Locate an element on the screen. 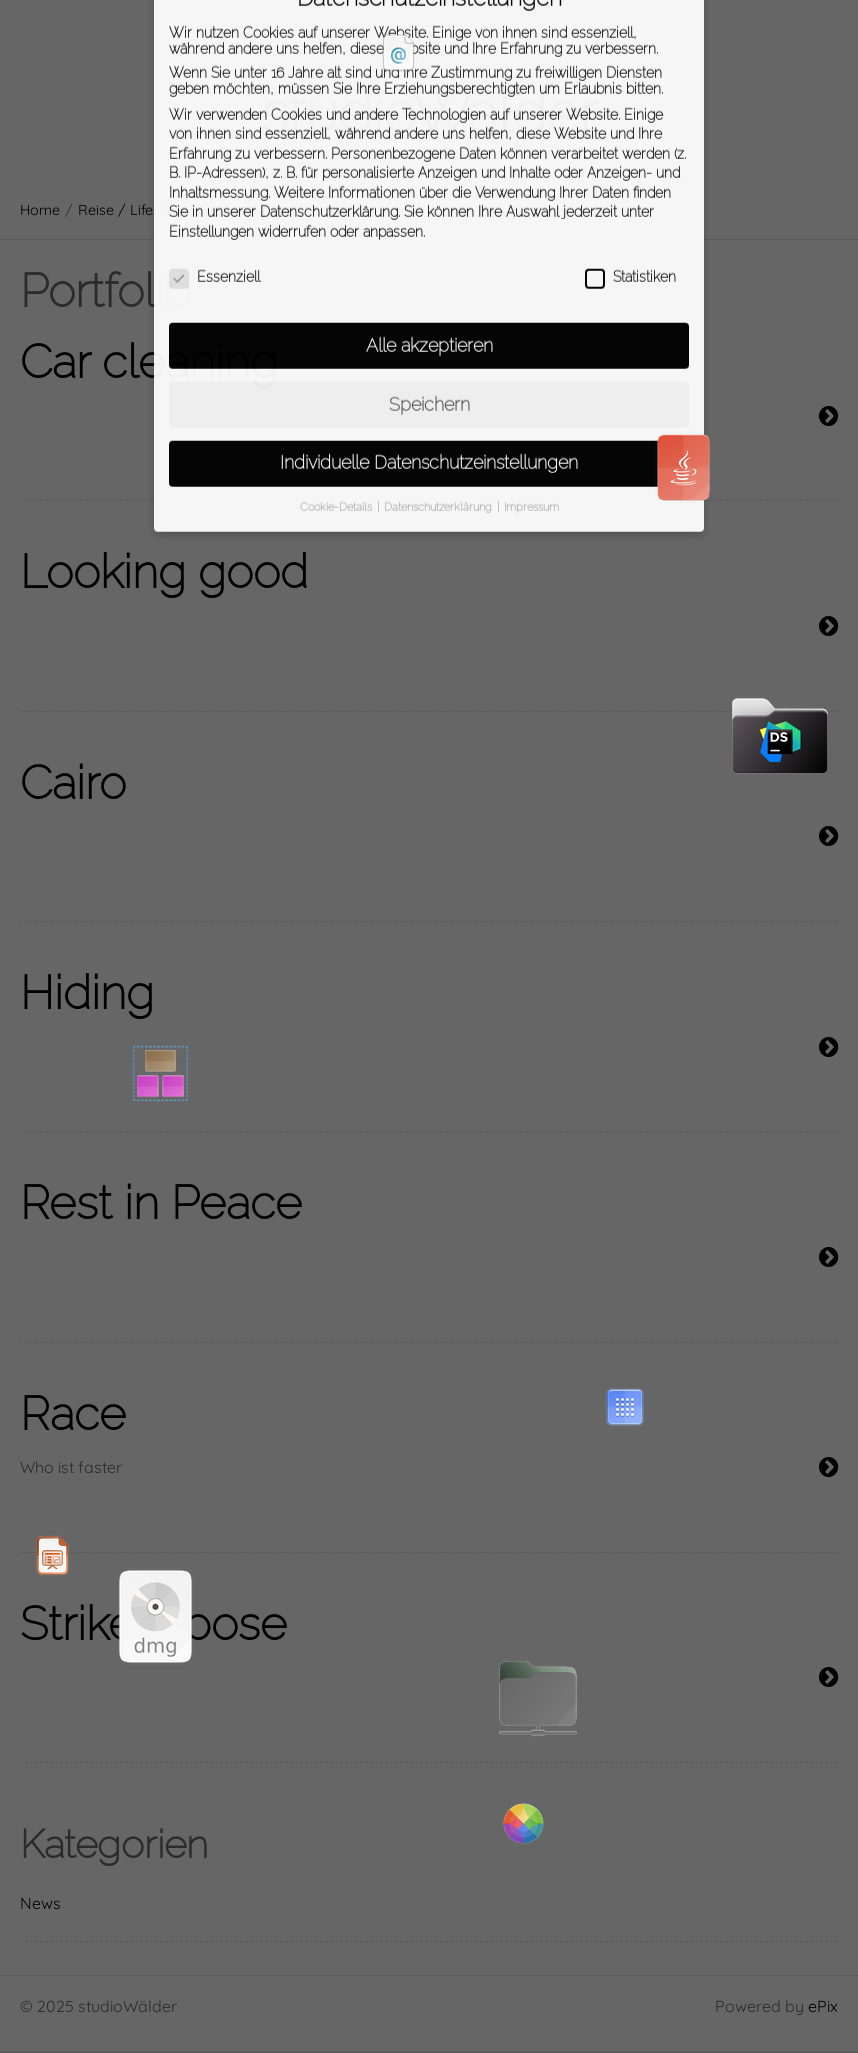 The height and width of the screenshot is (2053, 858). folder containing JetBrains DataSpell project files is located at coordinates (779, 738).